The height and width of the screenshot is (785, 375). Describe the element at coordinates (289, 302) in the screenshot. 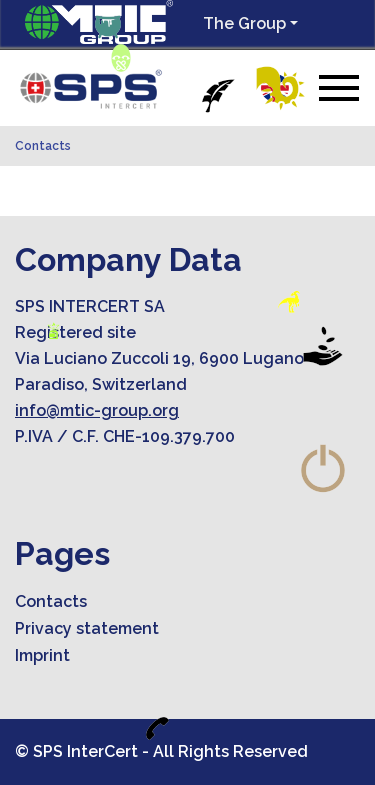

I see `select parasaurolophus dinosaur character` at that location.